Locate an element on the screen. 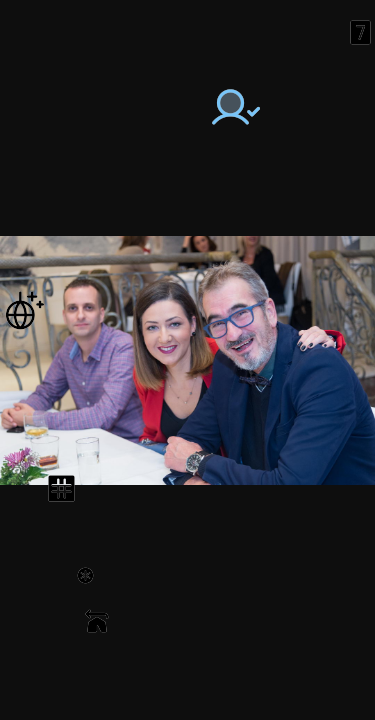  access party or event mode is located at coordinates (23, 311).